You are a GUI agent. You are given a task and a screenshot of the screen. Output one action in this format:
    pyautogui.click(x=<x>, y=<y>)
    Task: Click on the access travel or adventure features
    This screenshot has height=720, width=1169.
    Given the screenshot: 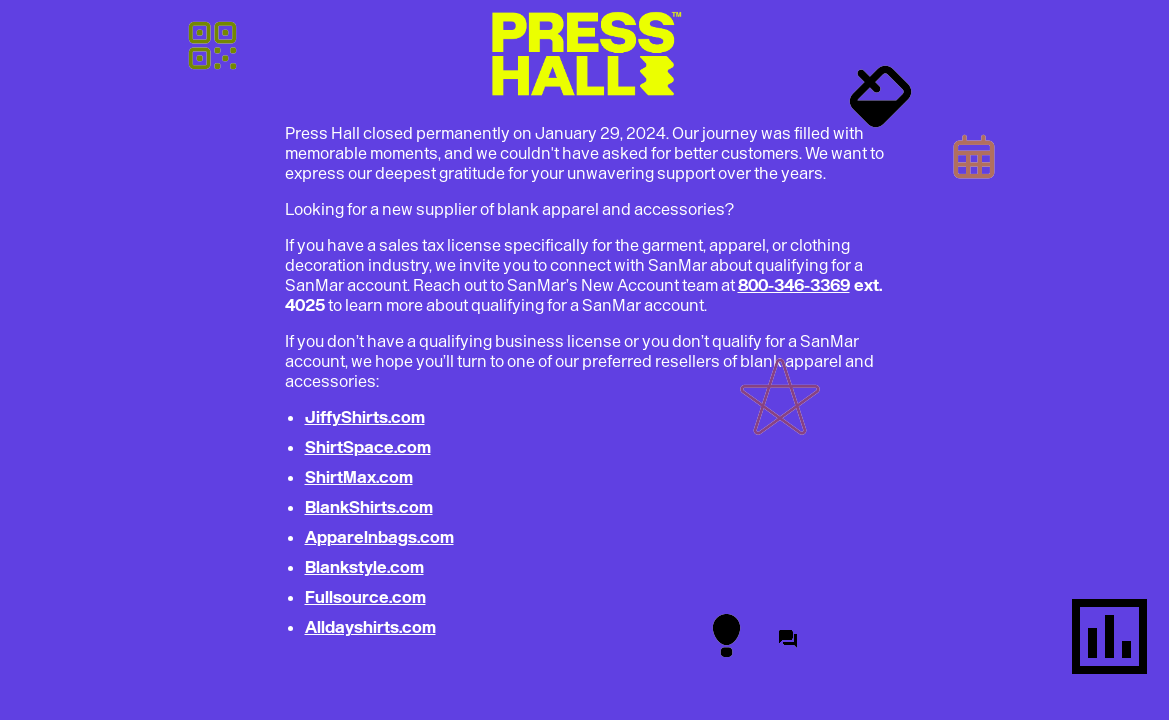 What is the action you would take?
    pyautogui.click(x=726, y=635)
    